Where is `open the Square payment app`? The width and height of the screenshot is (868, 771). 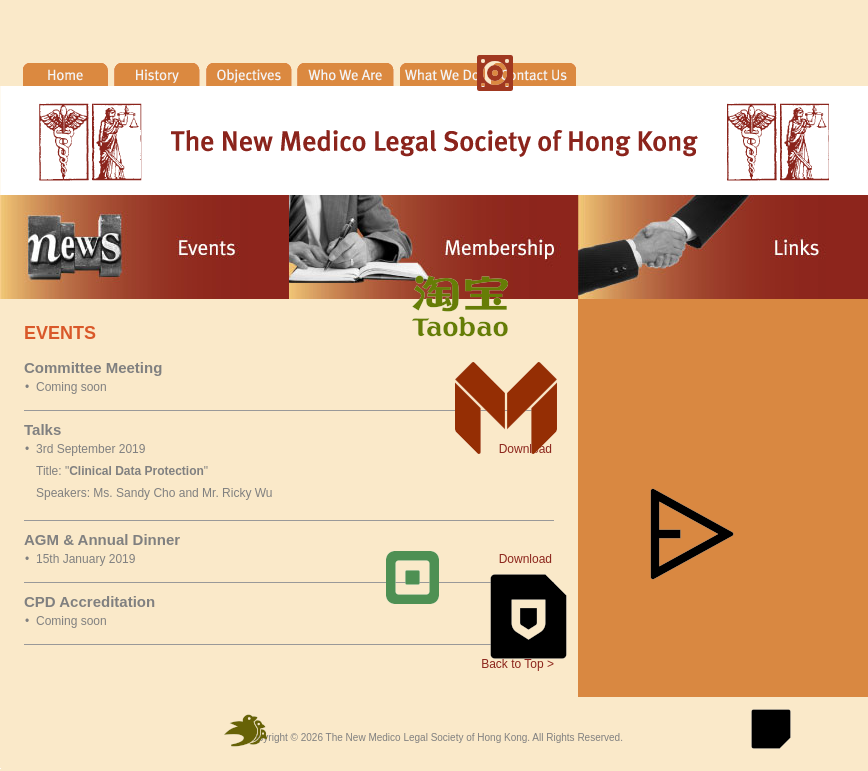
open the Square payment app is located at coordinates (412, 577).